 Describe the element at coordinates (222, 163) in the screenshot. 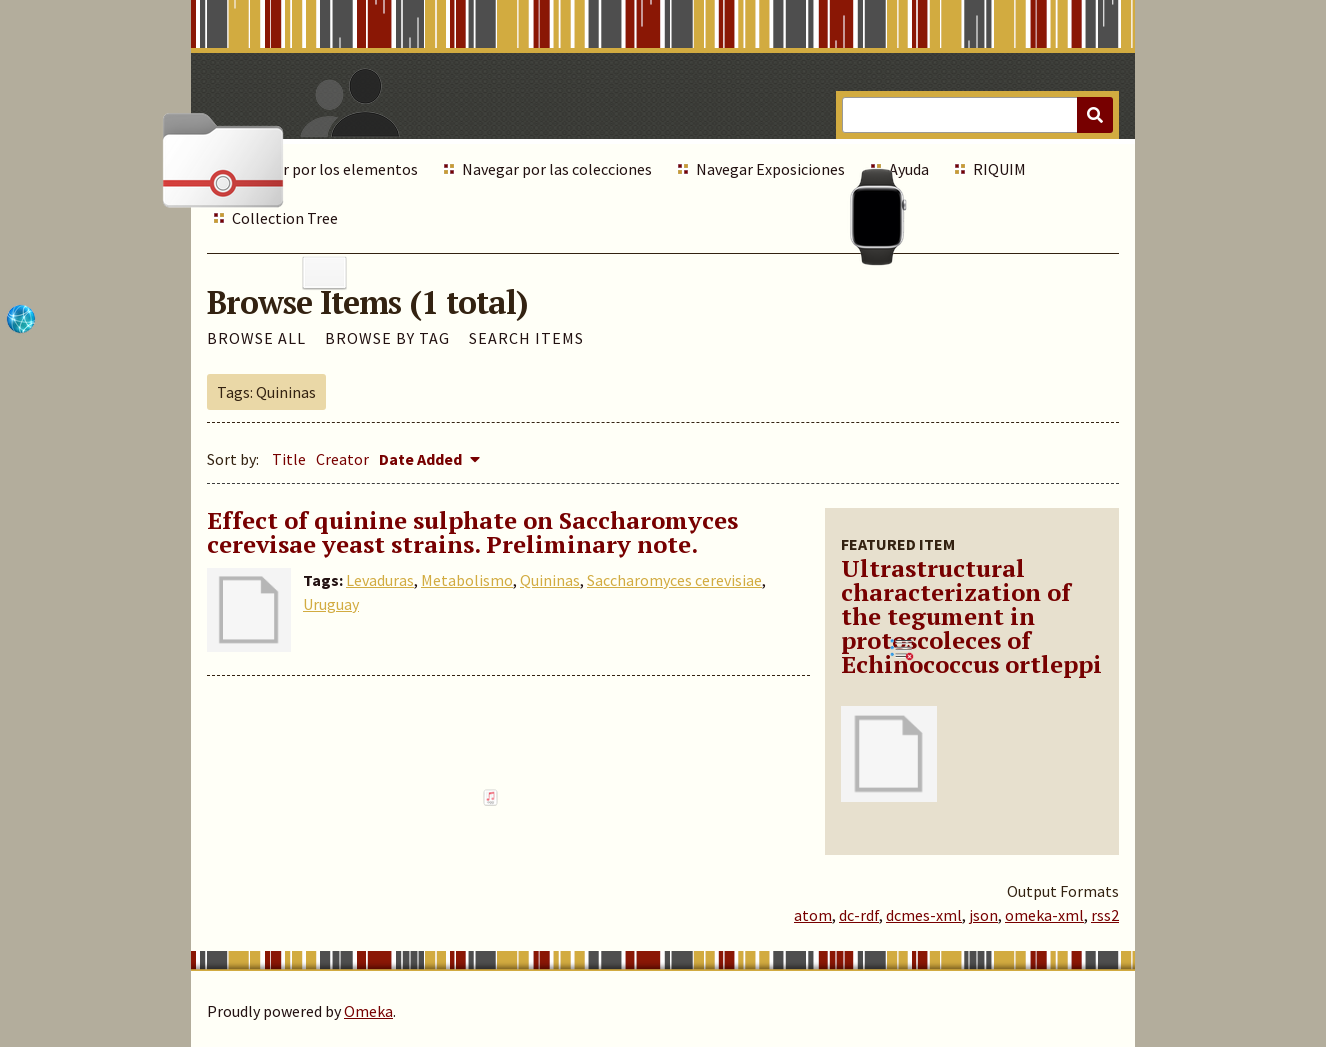

I see `open pokémon premier ball themed folder` at that location.